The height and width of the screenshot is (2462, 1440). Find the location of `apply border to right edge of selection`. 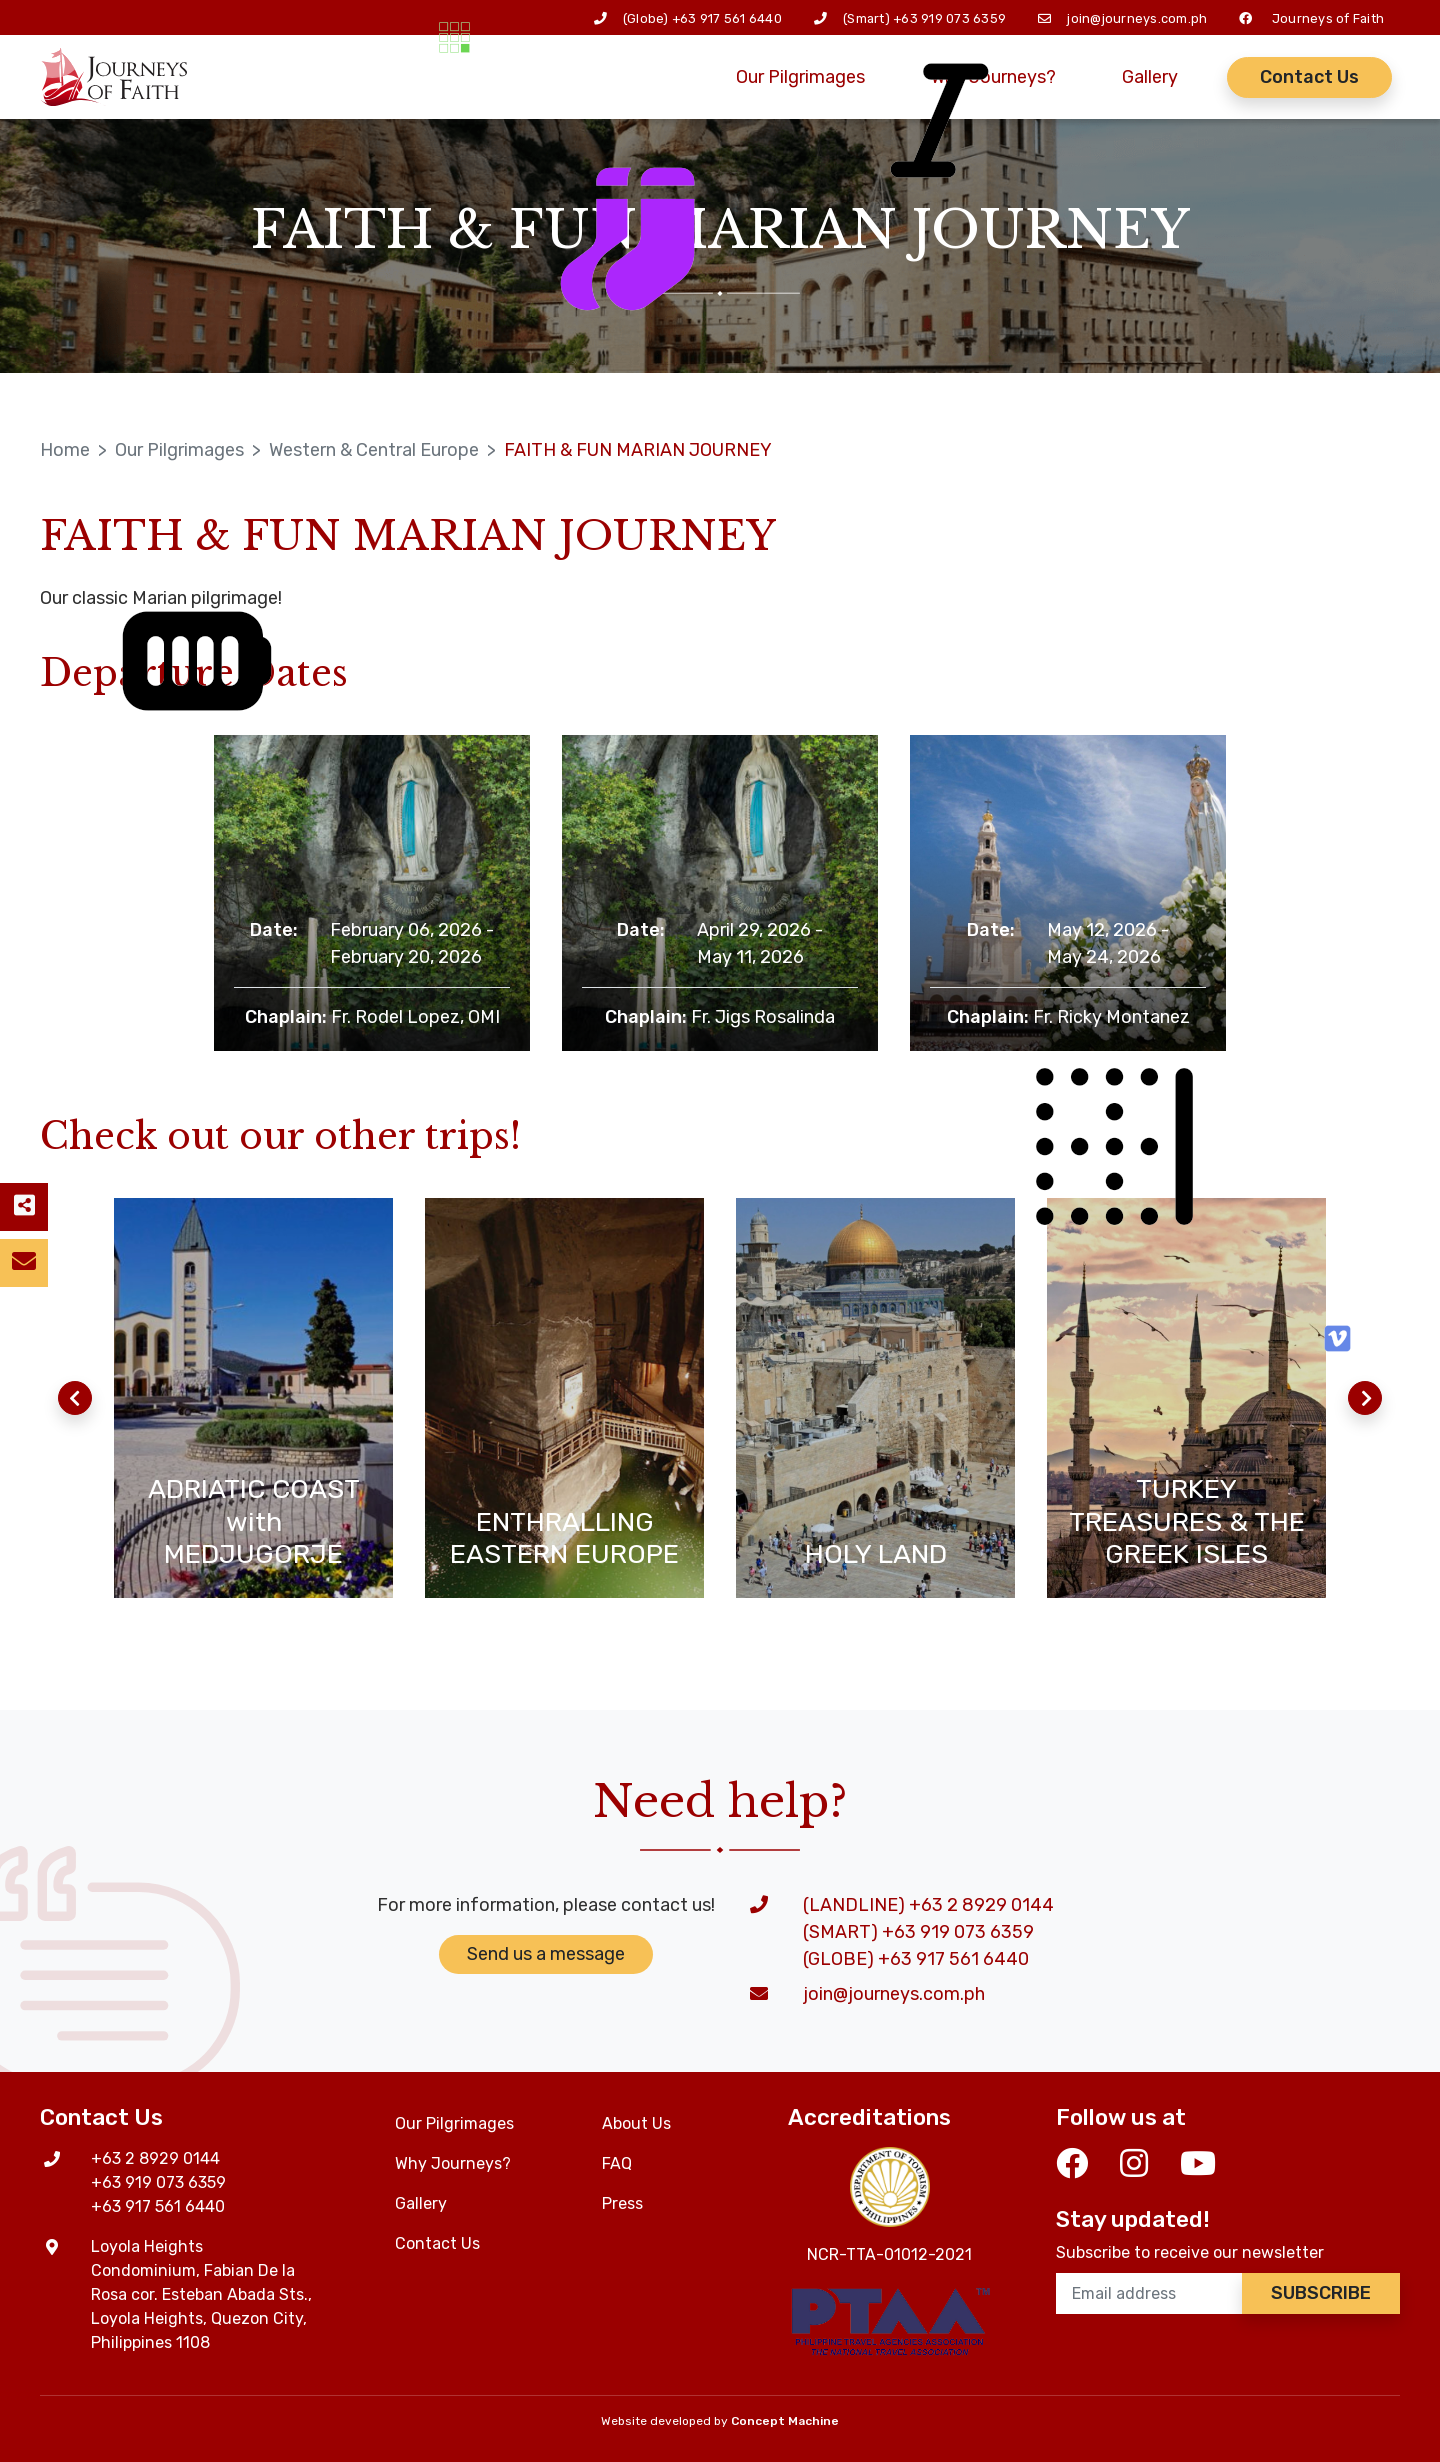

apply border to right edge of selection is located at coordinates (1114, 1146).